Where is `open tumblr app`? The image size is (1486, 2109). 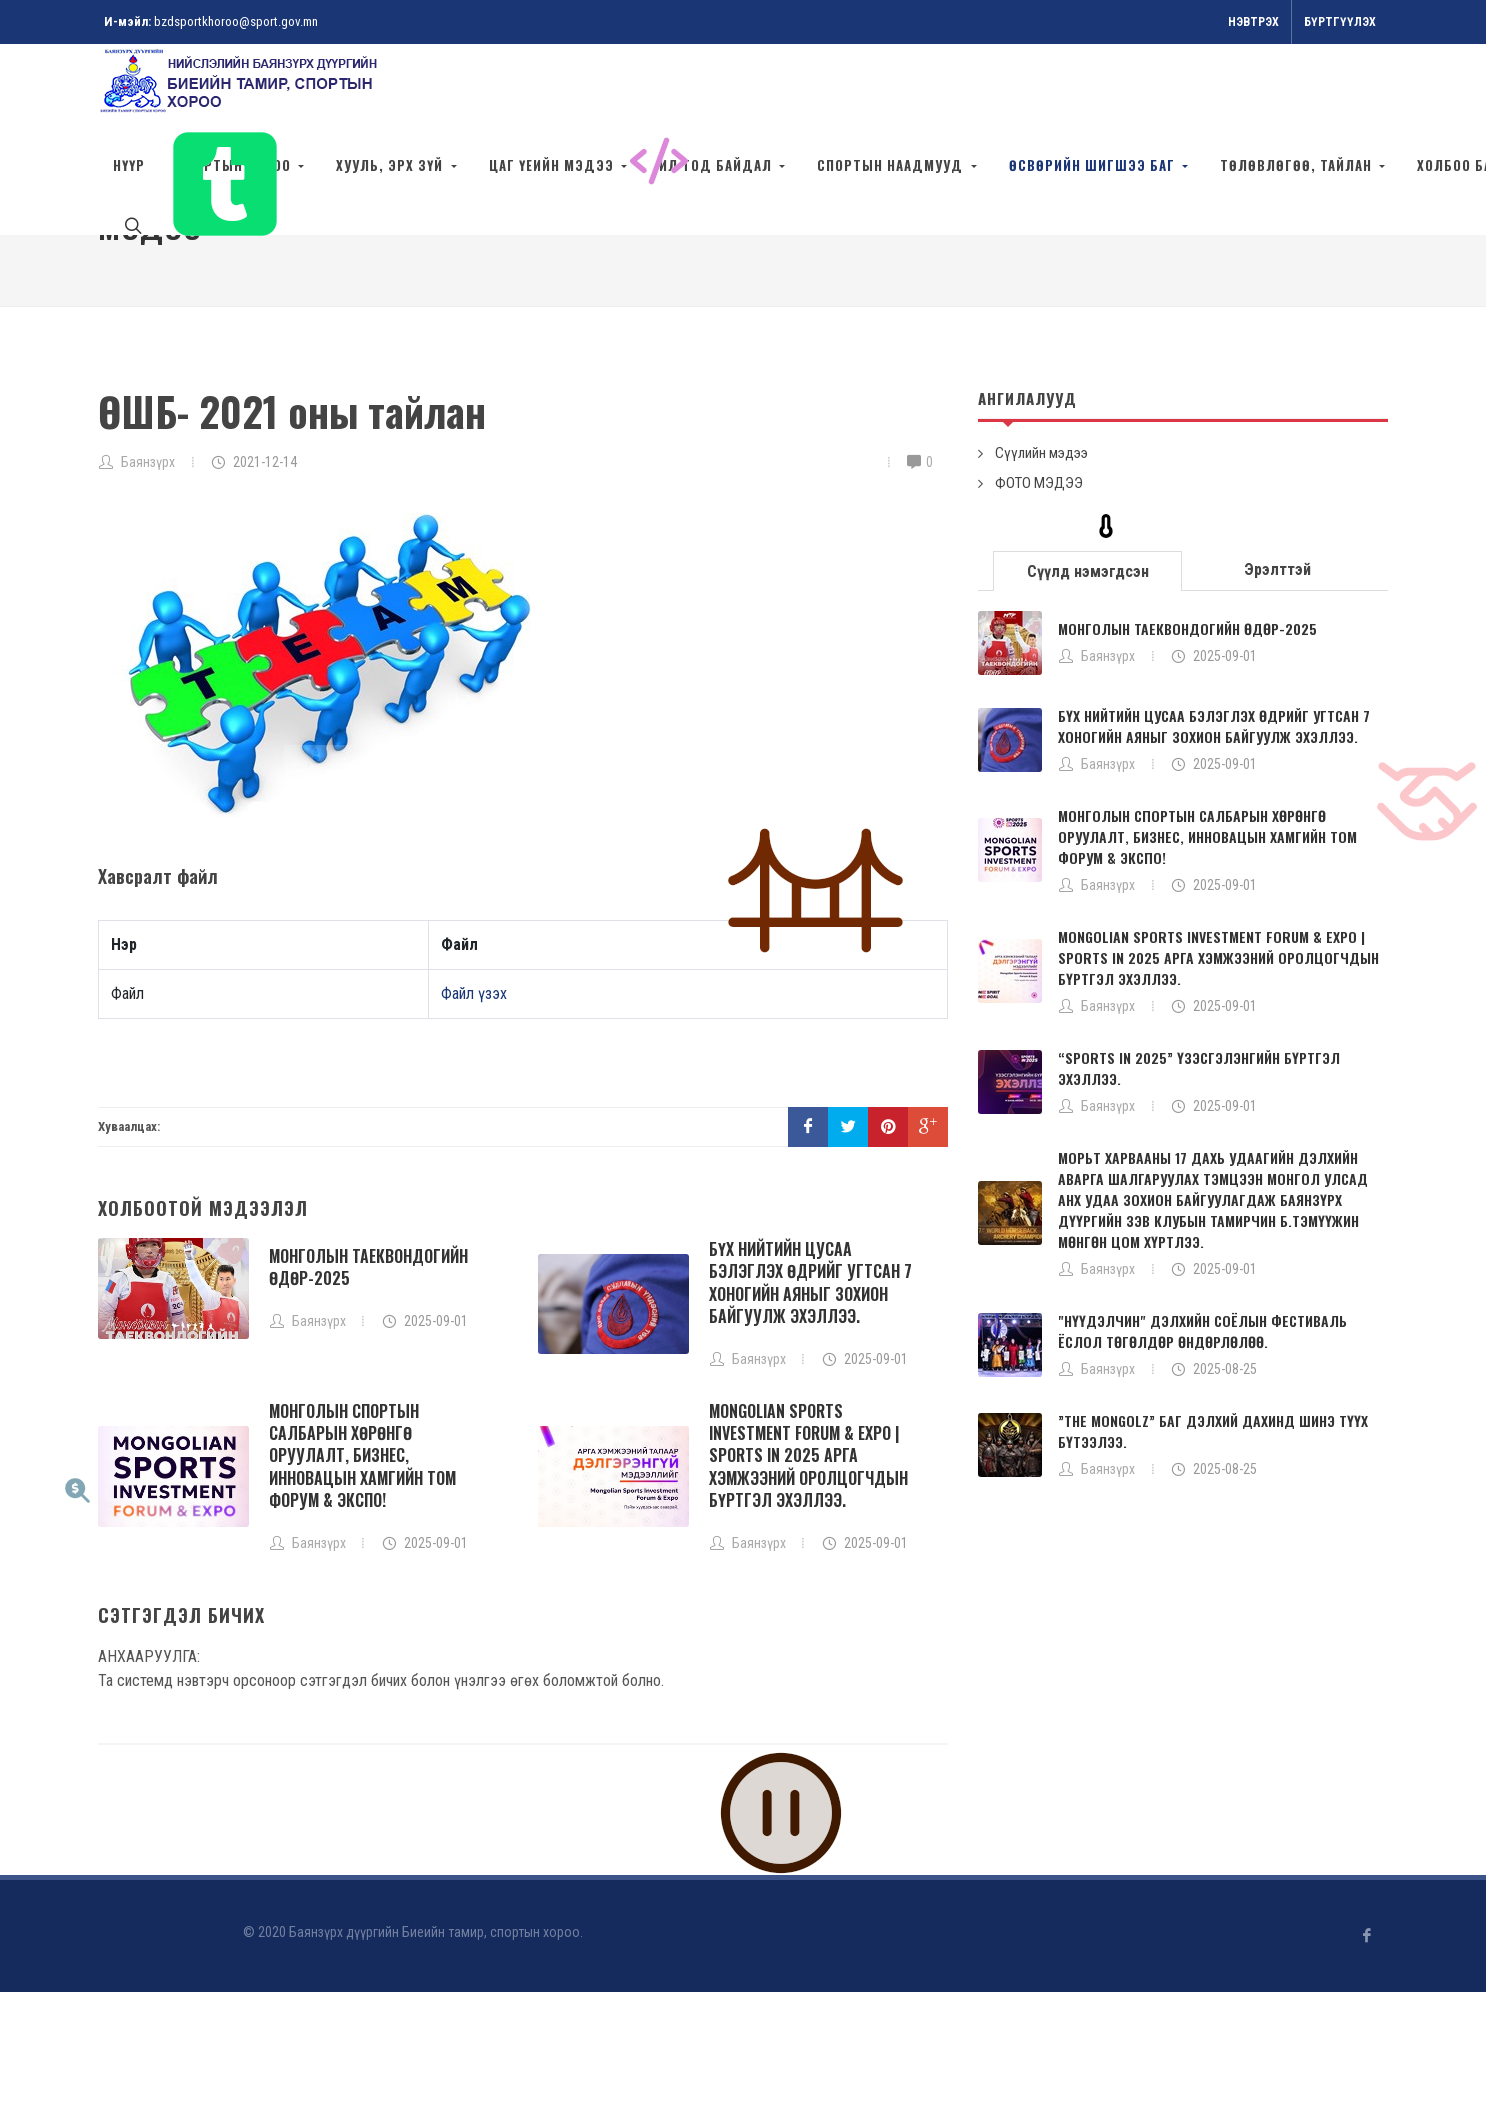
open tumblr app is located at coordinates (225, 184).